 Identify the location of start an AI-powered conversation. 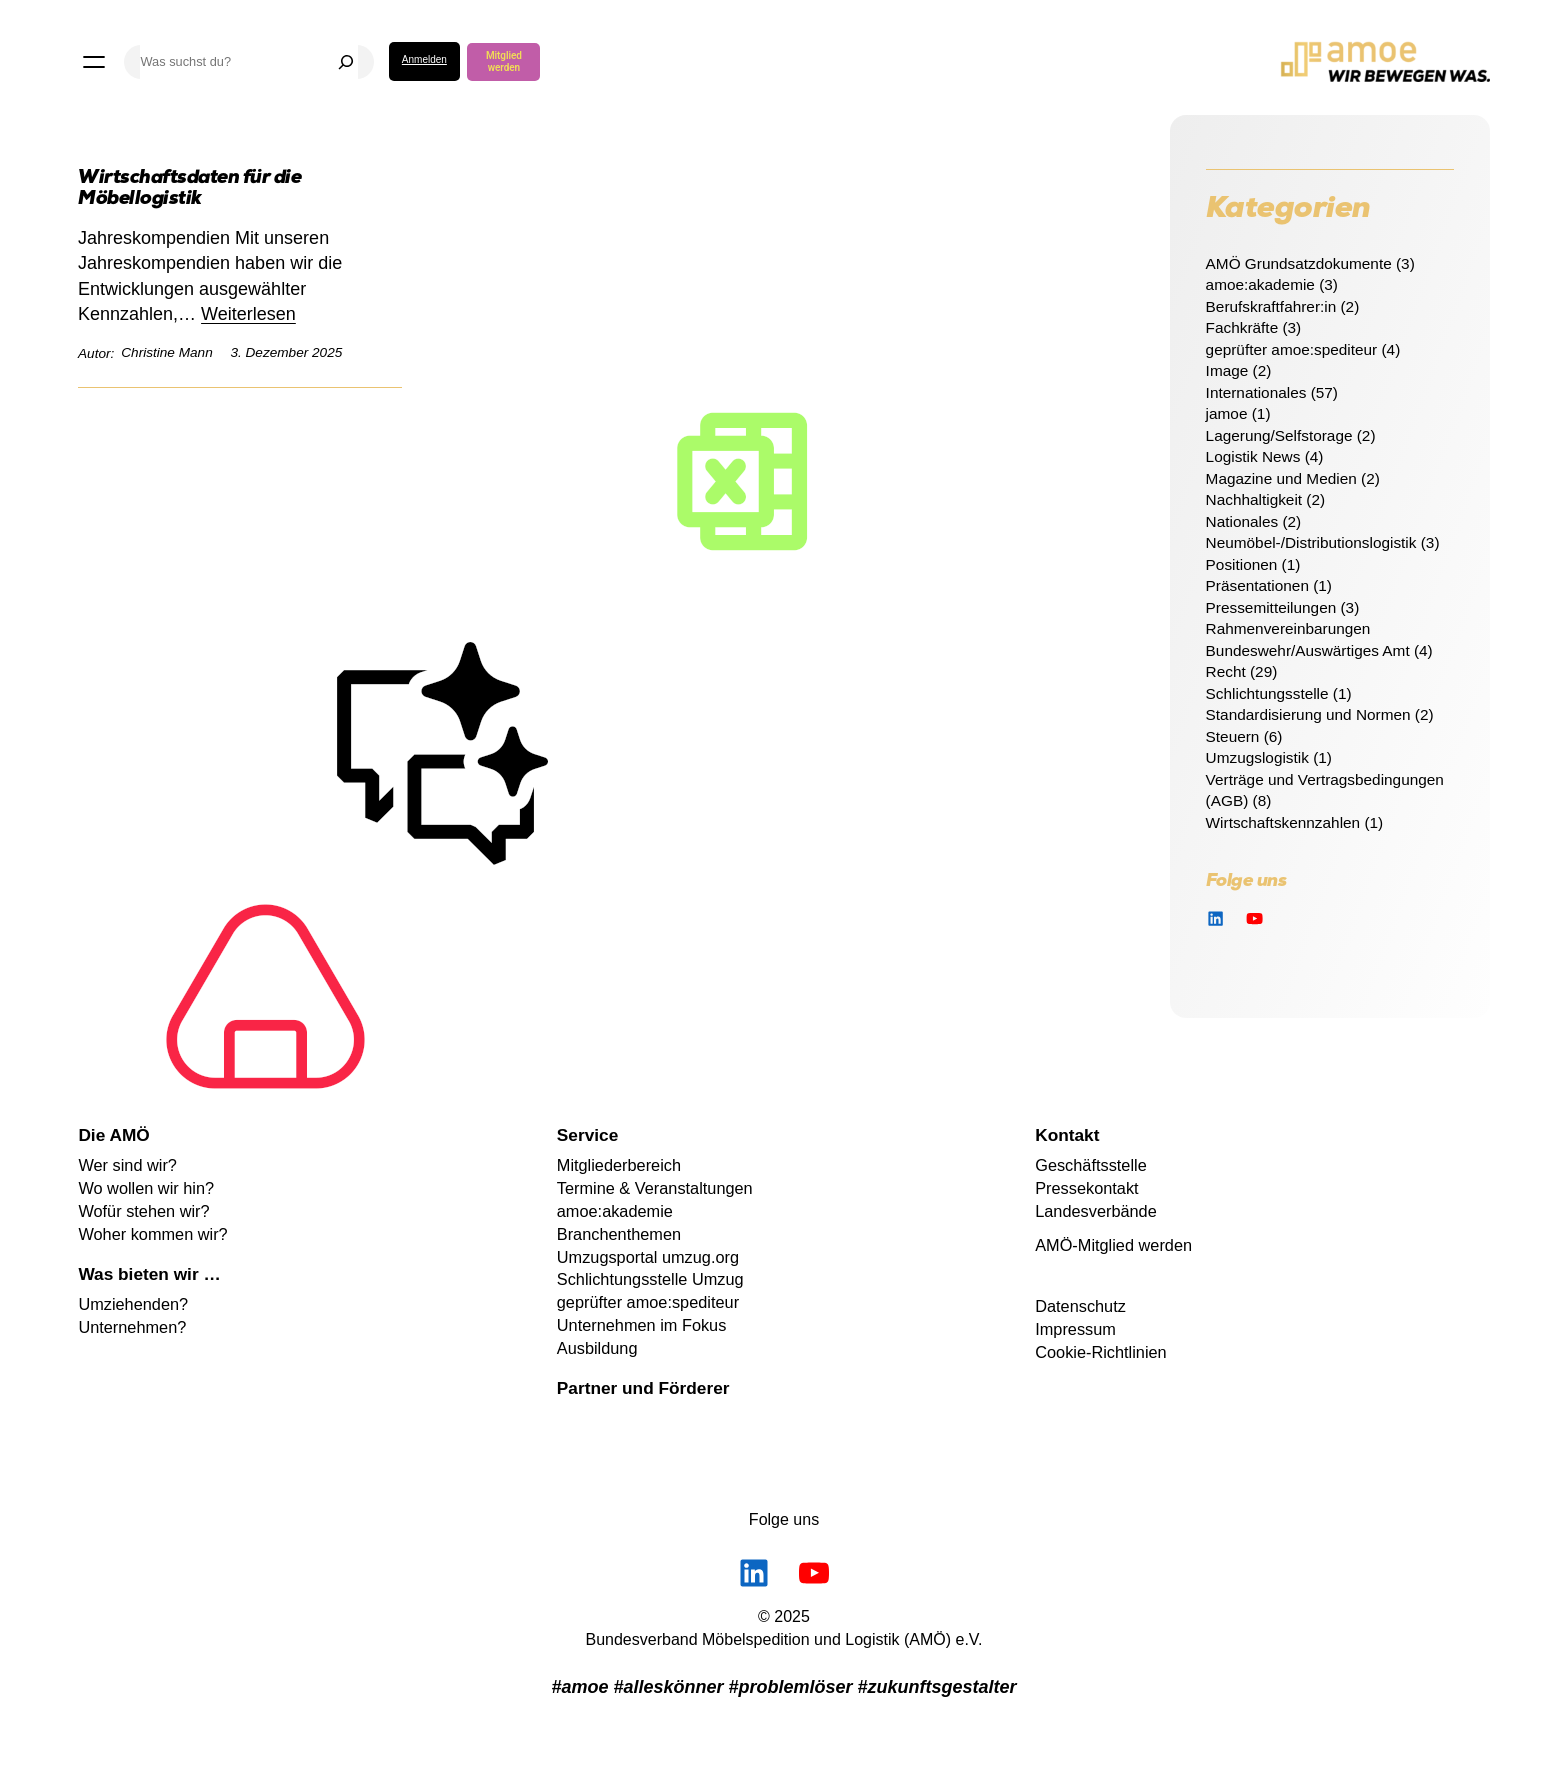
(435, 754).